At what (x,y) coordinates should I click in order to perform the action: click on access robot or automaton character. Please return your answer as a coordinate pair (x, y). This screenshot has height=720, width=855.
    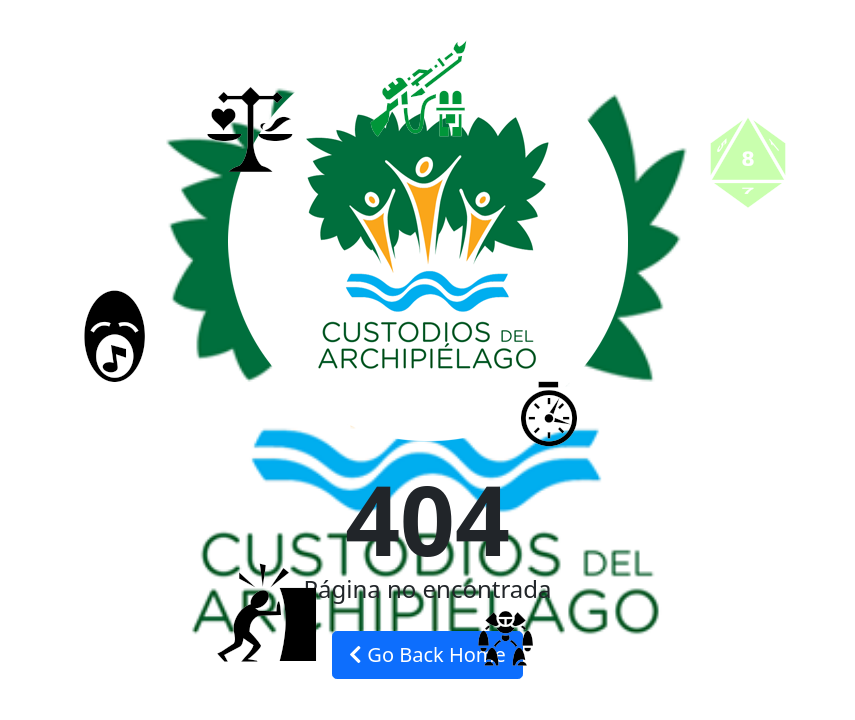
    Looking at the image, I should click on (505, 638).